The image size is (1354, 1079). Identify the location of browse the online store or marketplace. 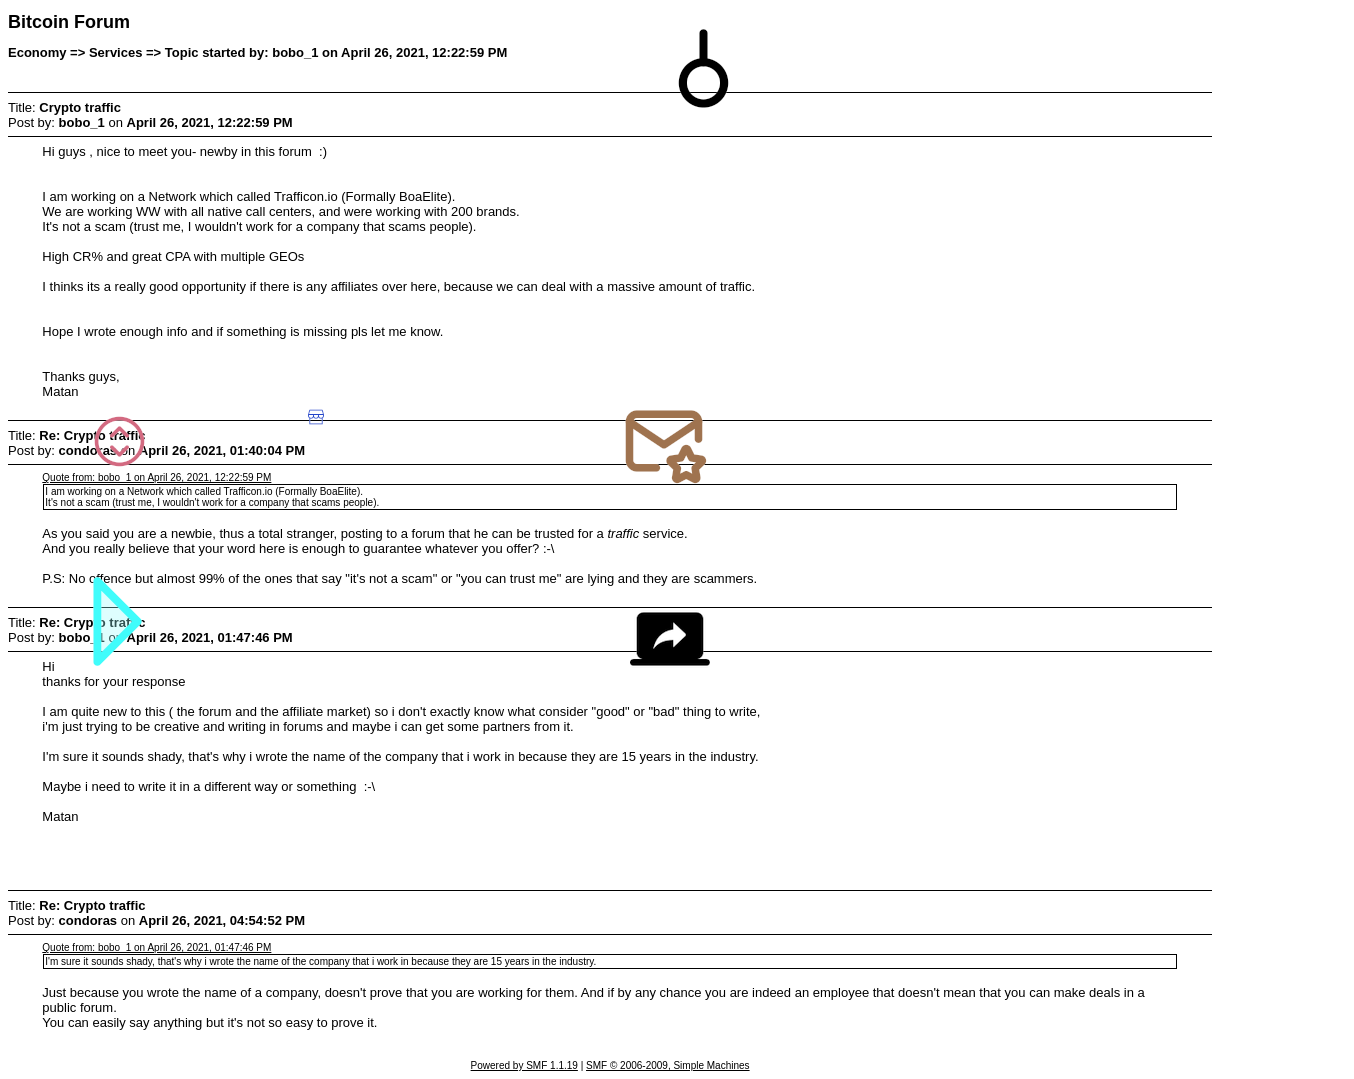
(316, 417).